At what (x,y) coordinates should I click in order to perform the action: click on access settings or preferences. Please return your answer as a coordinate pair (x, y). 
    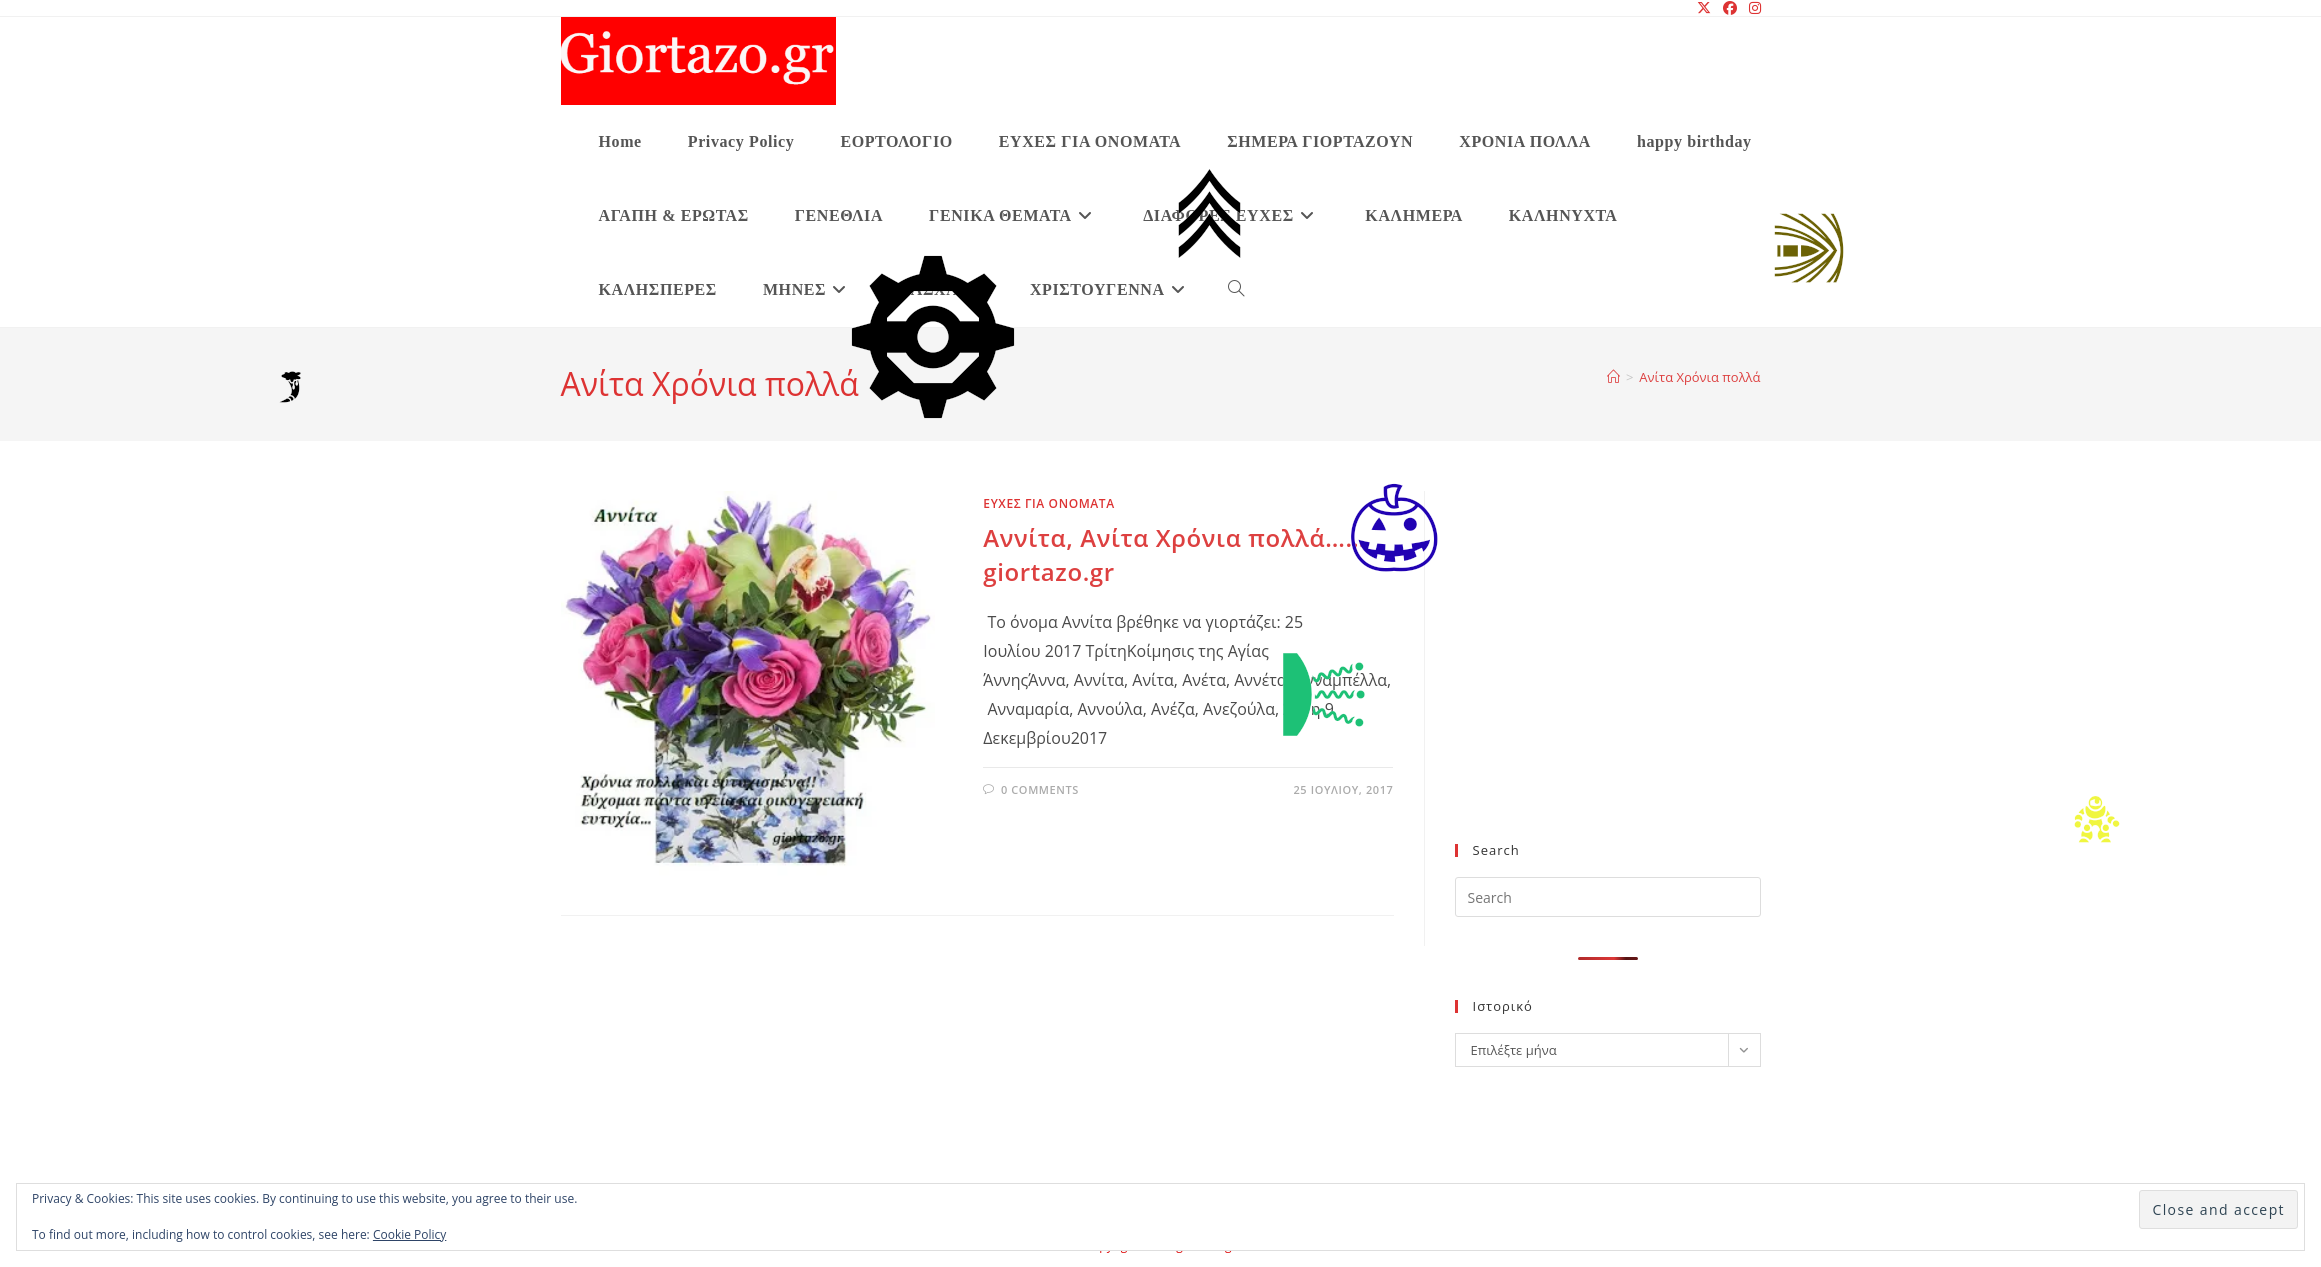
    Looking at the image, I should click on (933, 337).